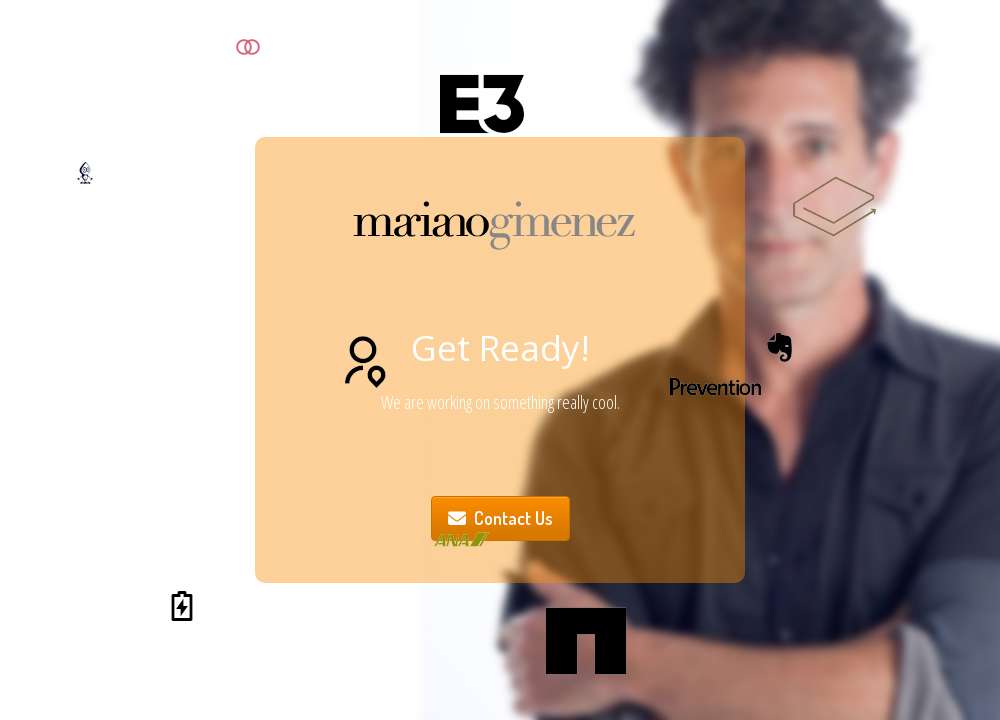 Image resolution: width=1000 pixels, height=720 pixels. Describe the element at coordinates (248, 47) in the screenshot. I see `pay with mastercard` at that location.